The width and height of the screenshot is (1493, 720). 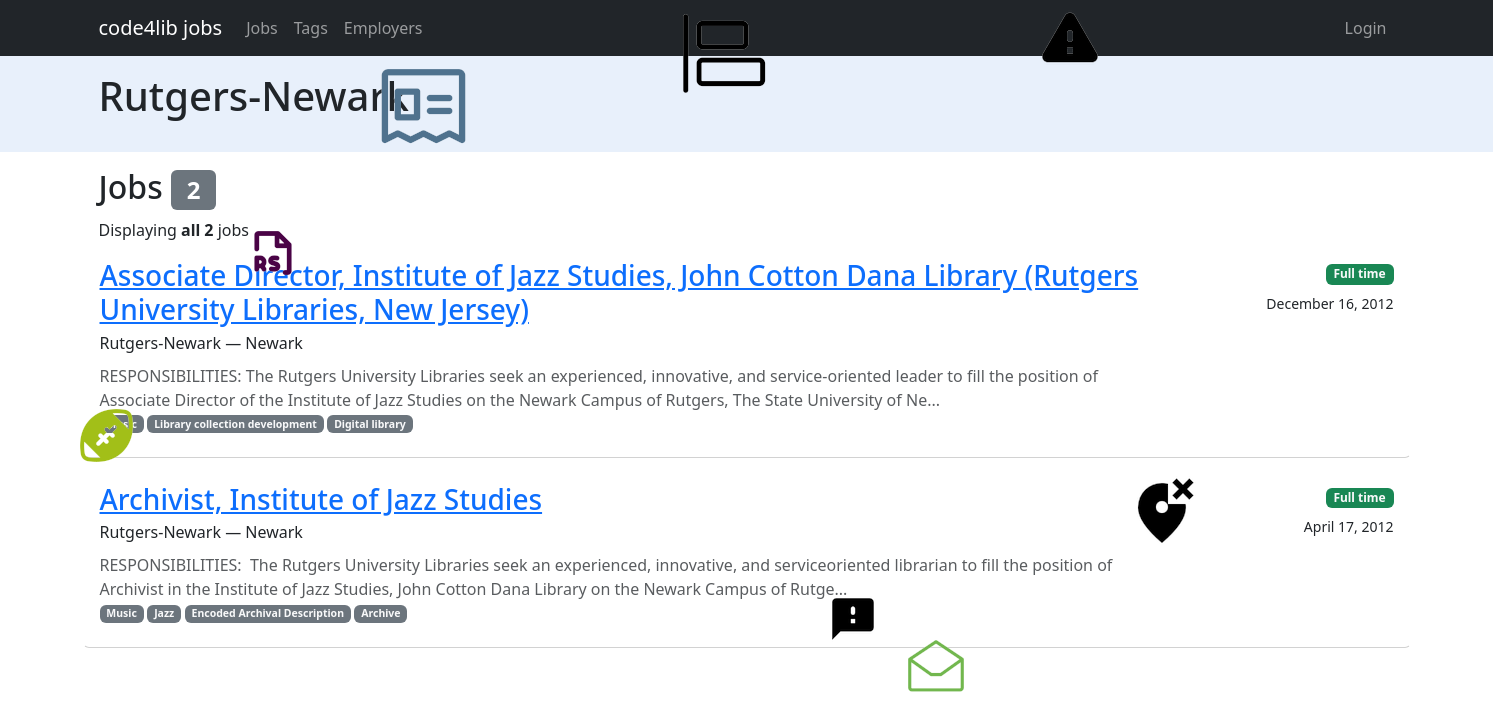 What do you see at coordinates (722, 53) in the screenshot?
I see `align text to the left margin` at bounding box center [722, 53].